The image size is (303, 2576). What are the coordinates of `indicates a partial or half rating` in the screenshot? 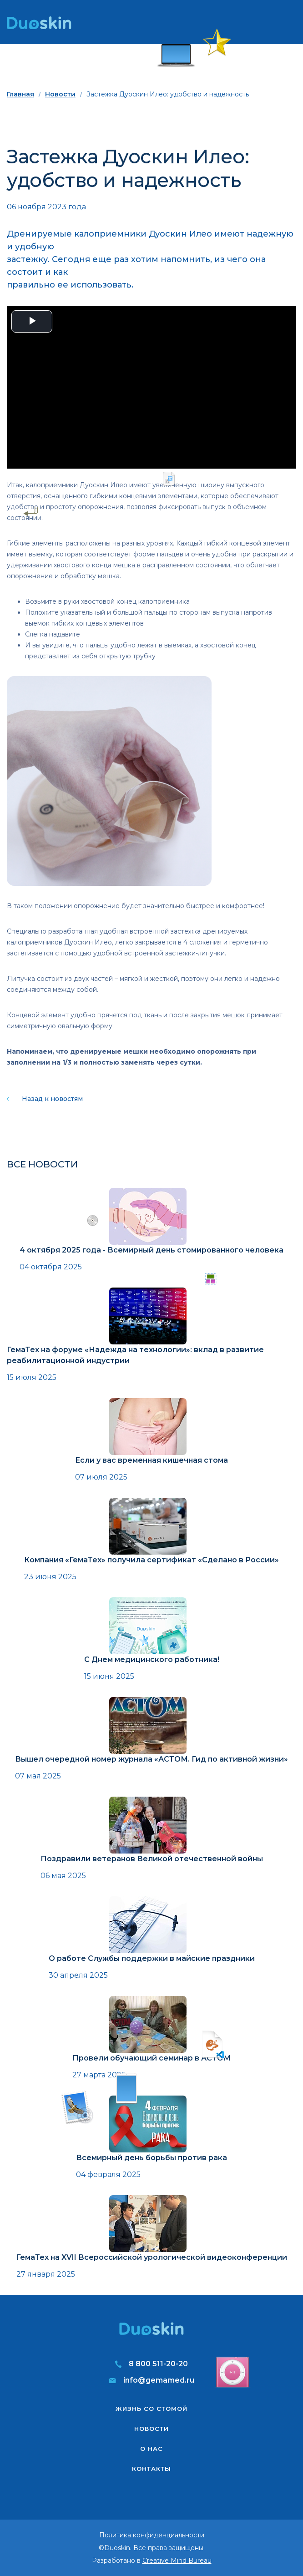 It's located at (217, 43).